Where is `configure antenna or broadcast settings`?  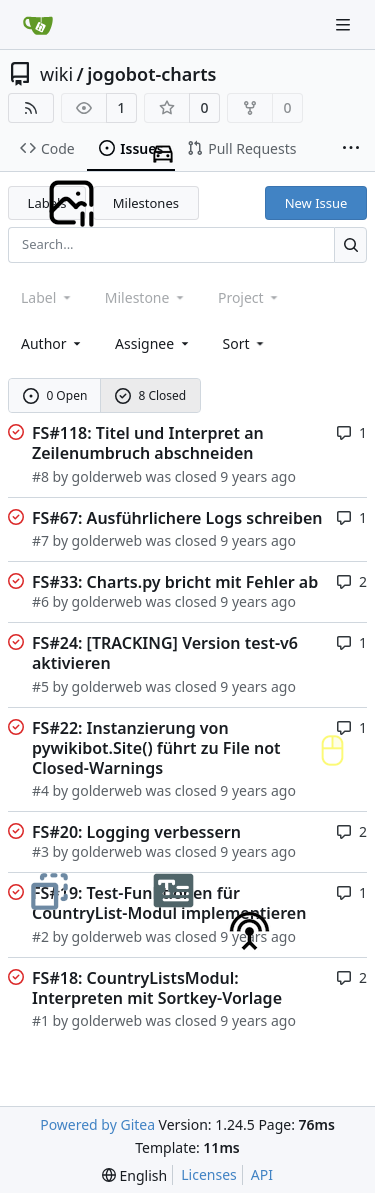
configure antenna or broadcast settings is located at coordinates (249, 931).